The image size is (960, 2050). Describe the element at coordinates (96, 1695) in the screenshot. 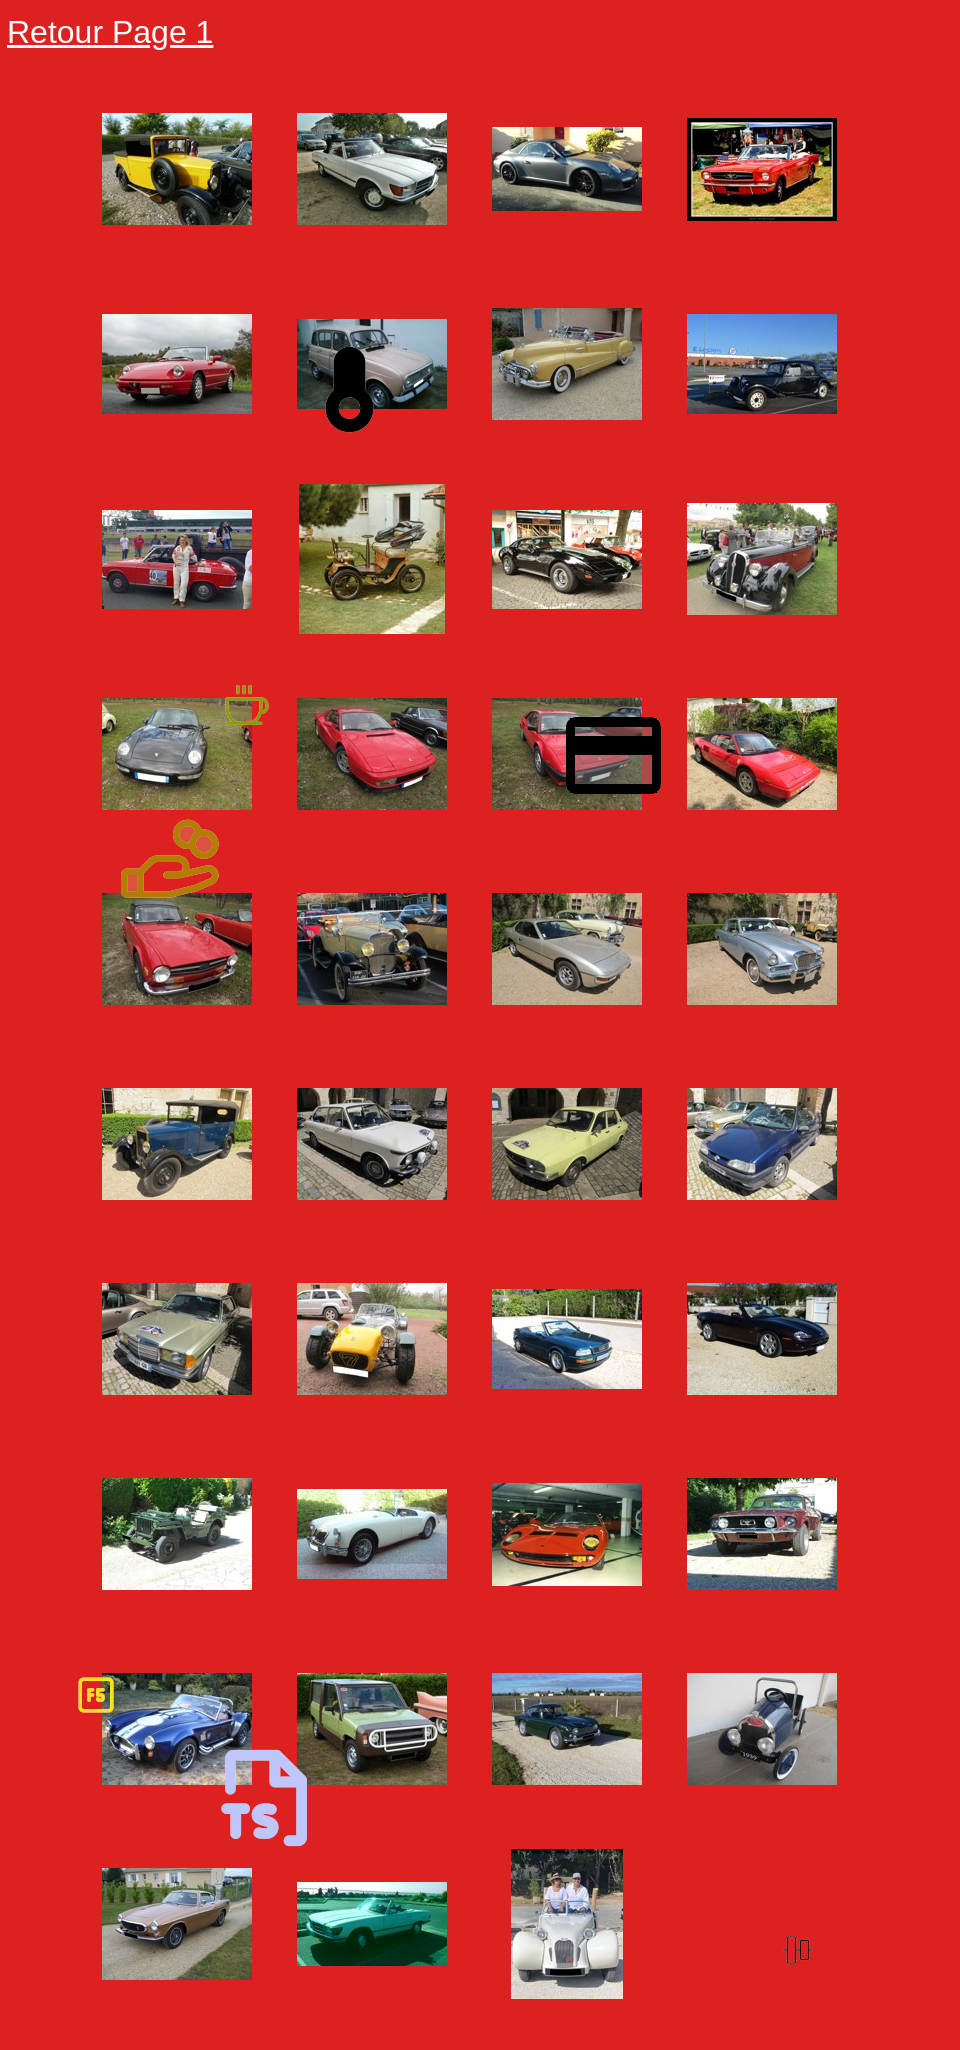

I see `refresh or reload the current page` at that location.